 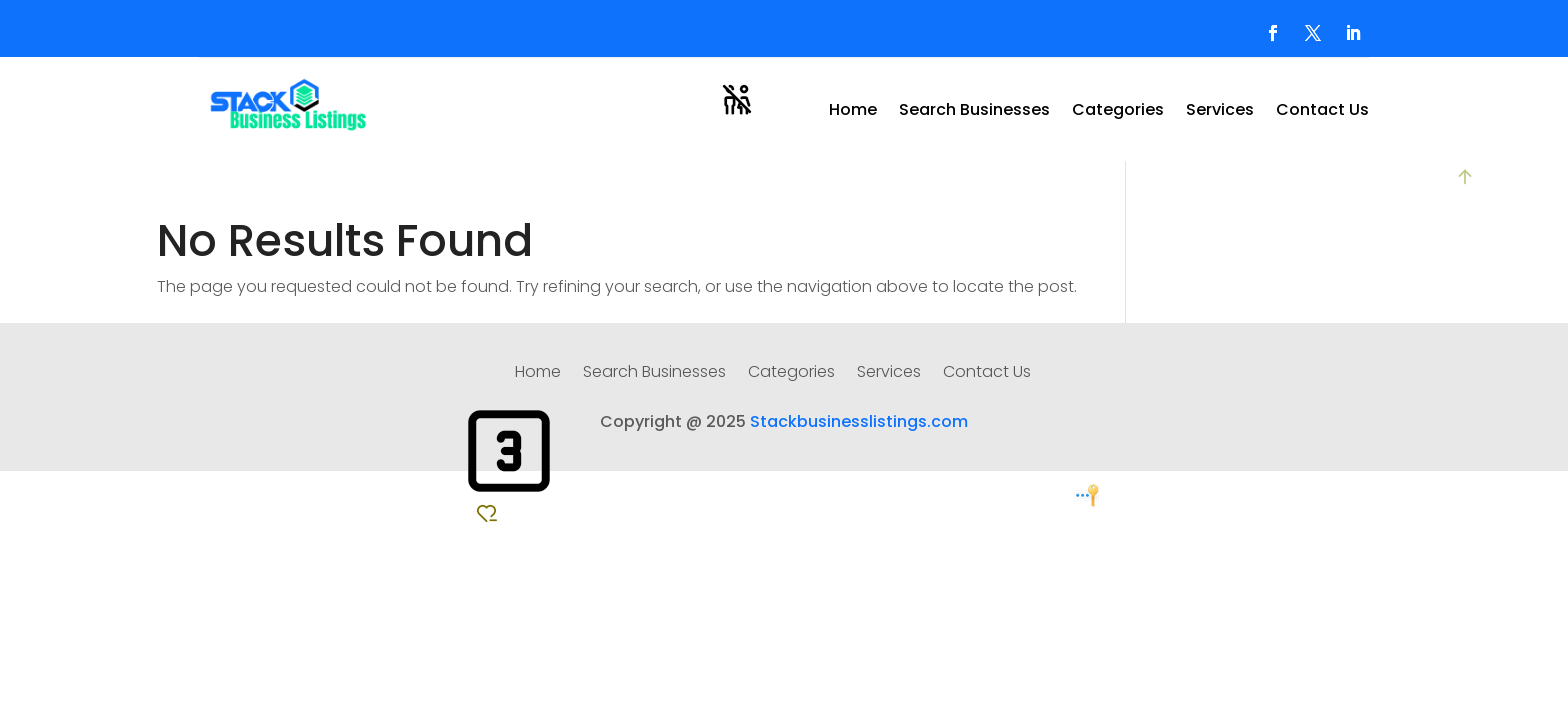 I want to click on move up or scroll to top, so click(x=1465, y=177).